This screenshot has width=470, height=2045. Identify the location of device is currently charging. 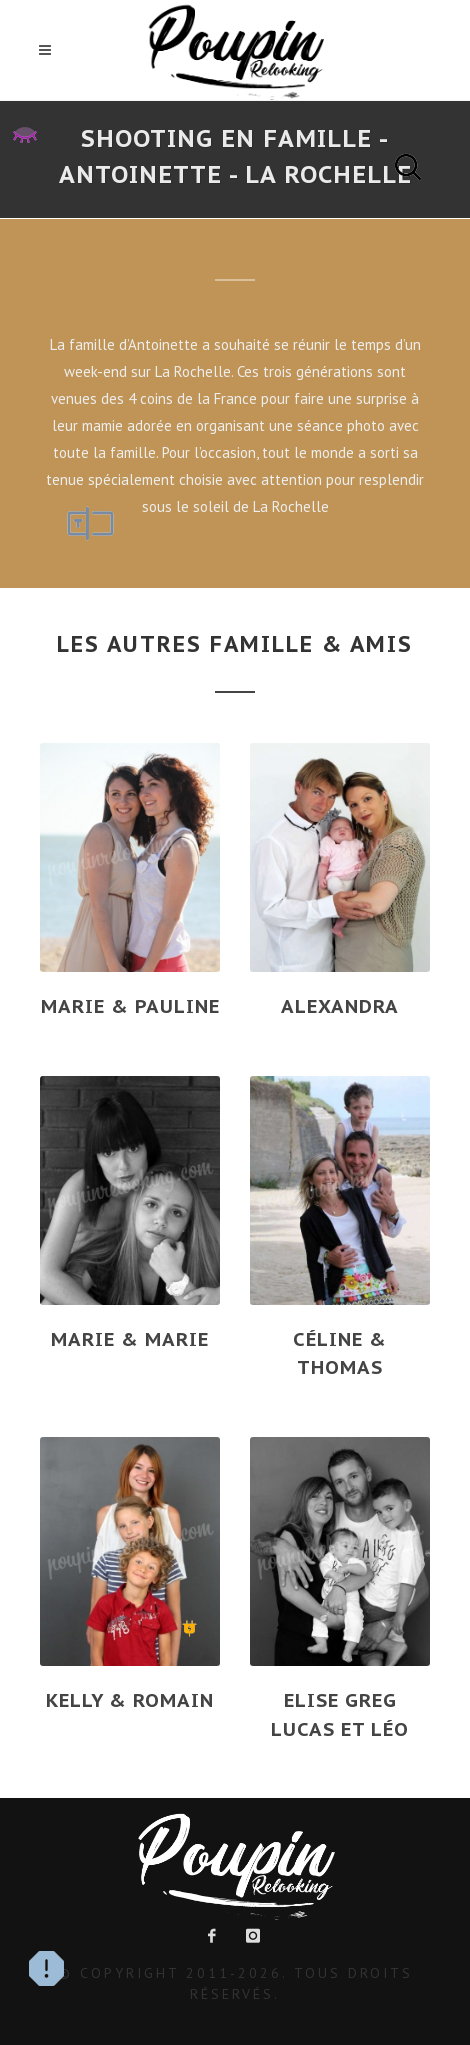
(189, 1628).